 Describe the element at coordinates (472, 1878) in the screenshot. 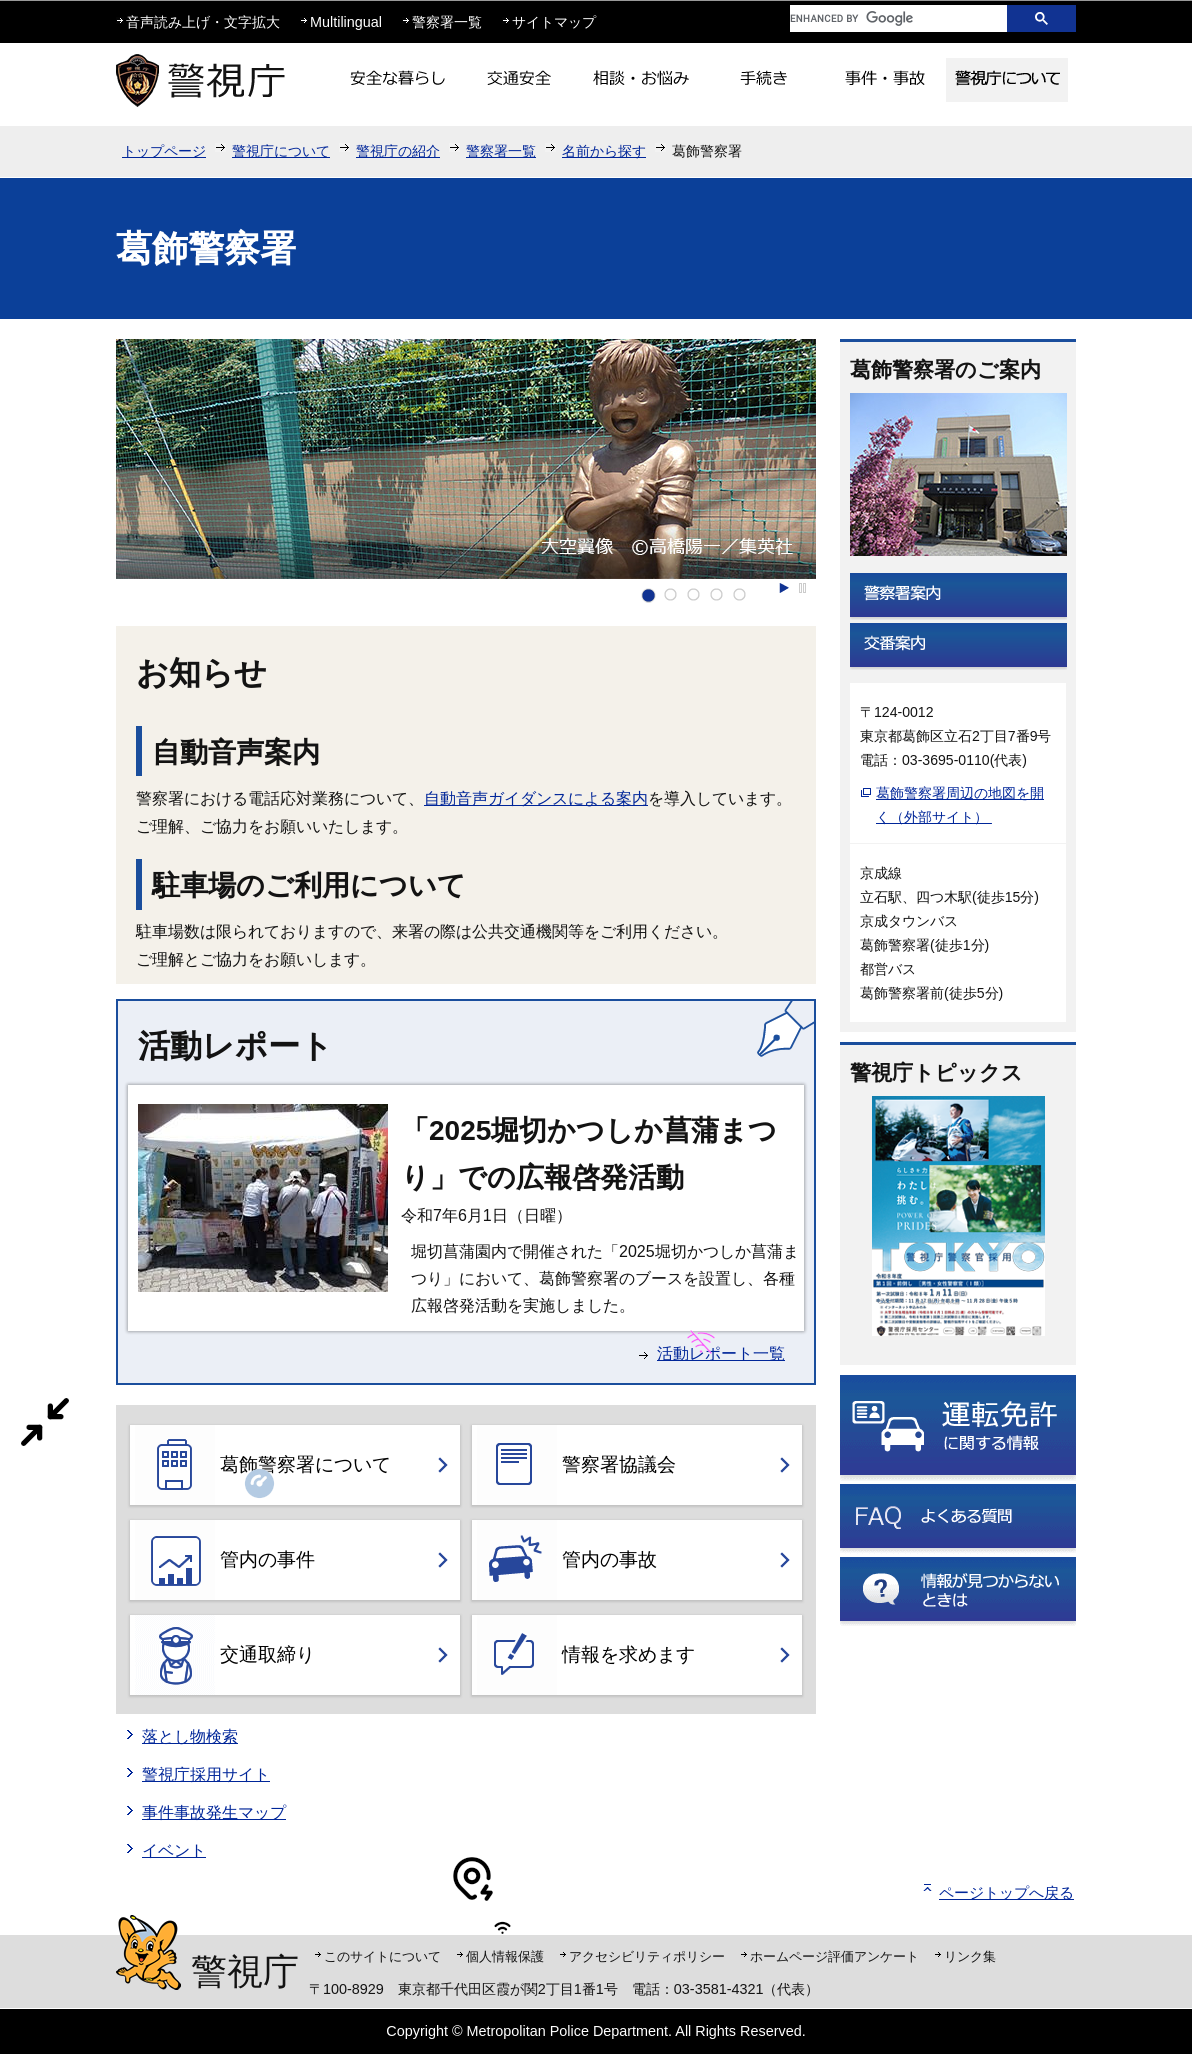

I see `enable fast or instant location tracking` at that location.